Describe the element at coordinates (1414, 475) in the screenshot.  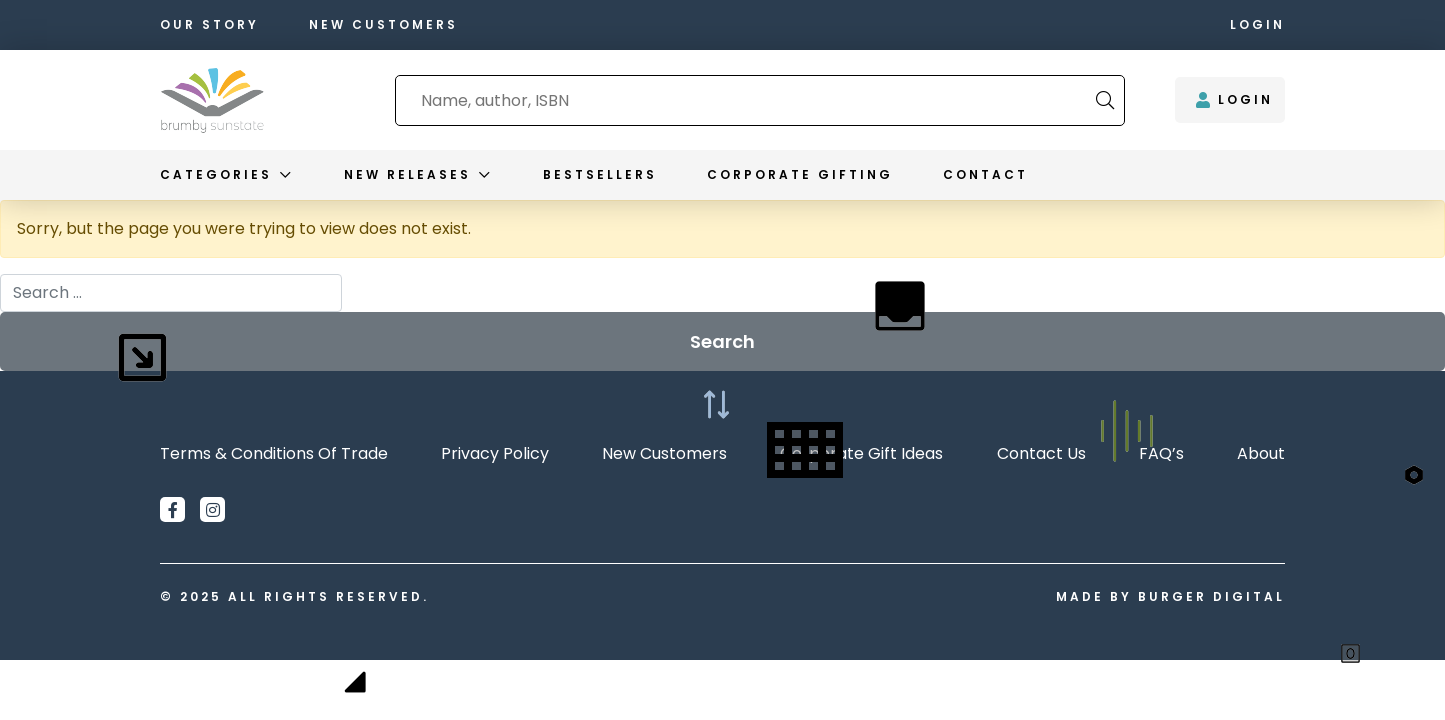
I see `access settings or configuration options` at that location.